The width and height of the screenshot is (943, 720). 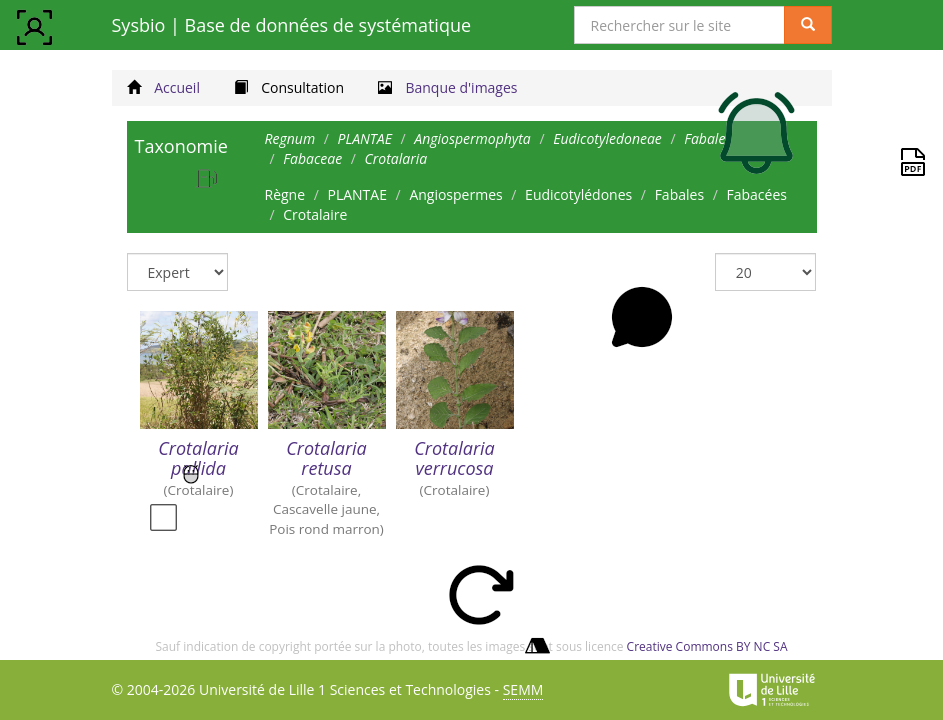 What do you see at coordinates (756, 134) in the screenshot?
I see `indicates new notifications are available` at bounding box center [756, 134].